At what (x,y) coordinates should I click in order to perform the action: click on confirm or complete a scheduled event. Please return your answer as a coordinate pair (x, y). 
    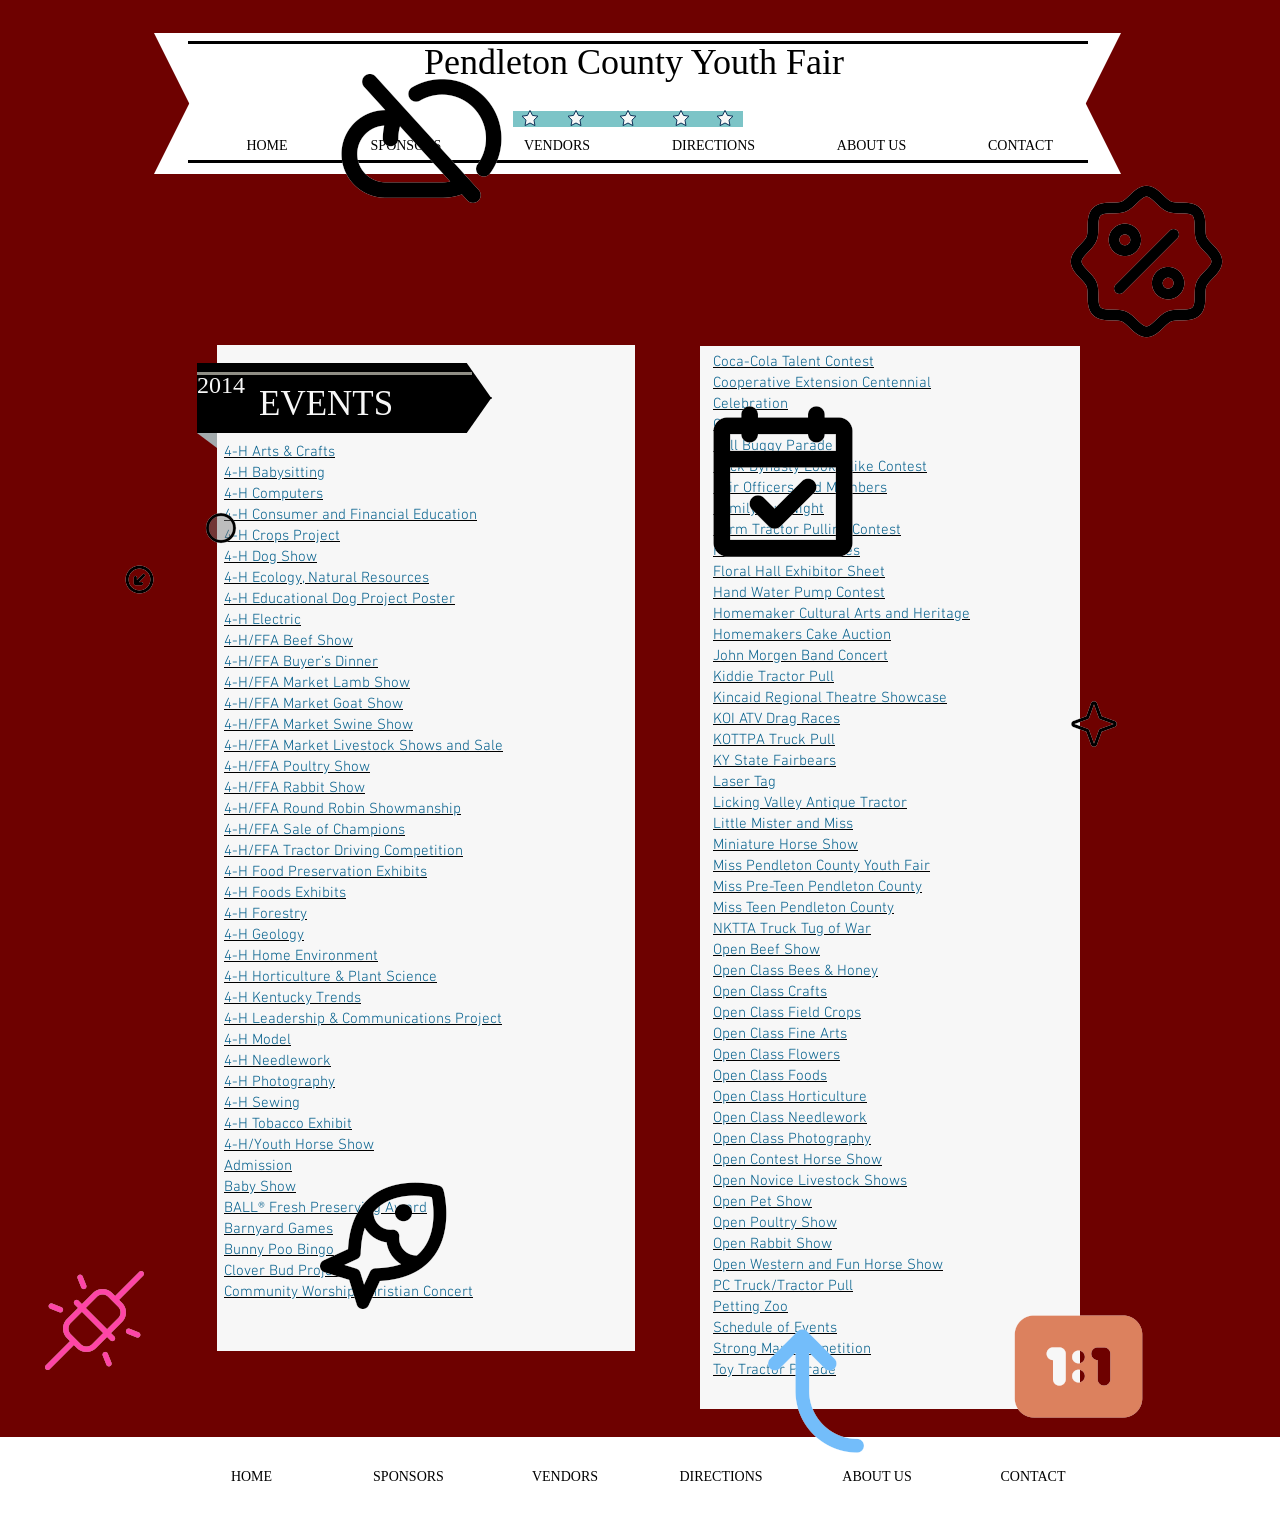
    Looking at the image, I should click on (783, 487).